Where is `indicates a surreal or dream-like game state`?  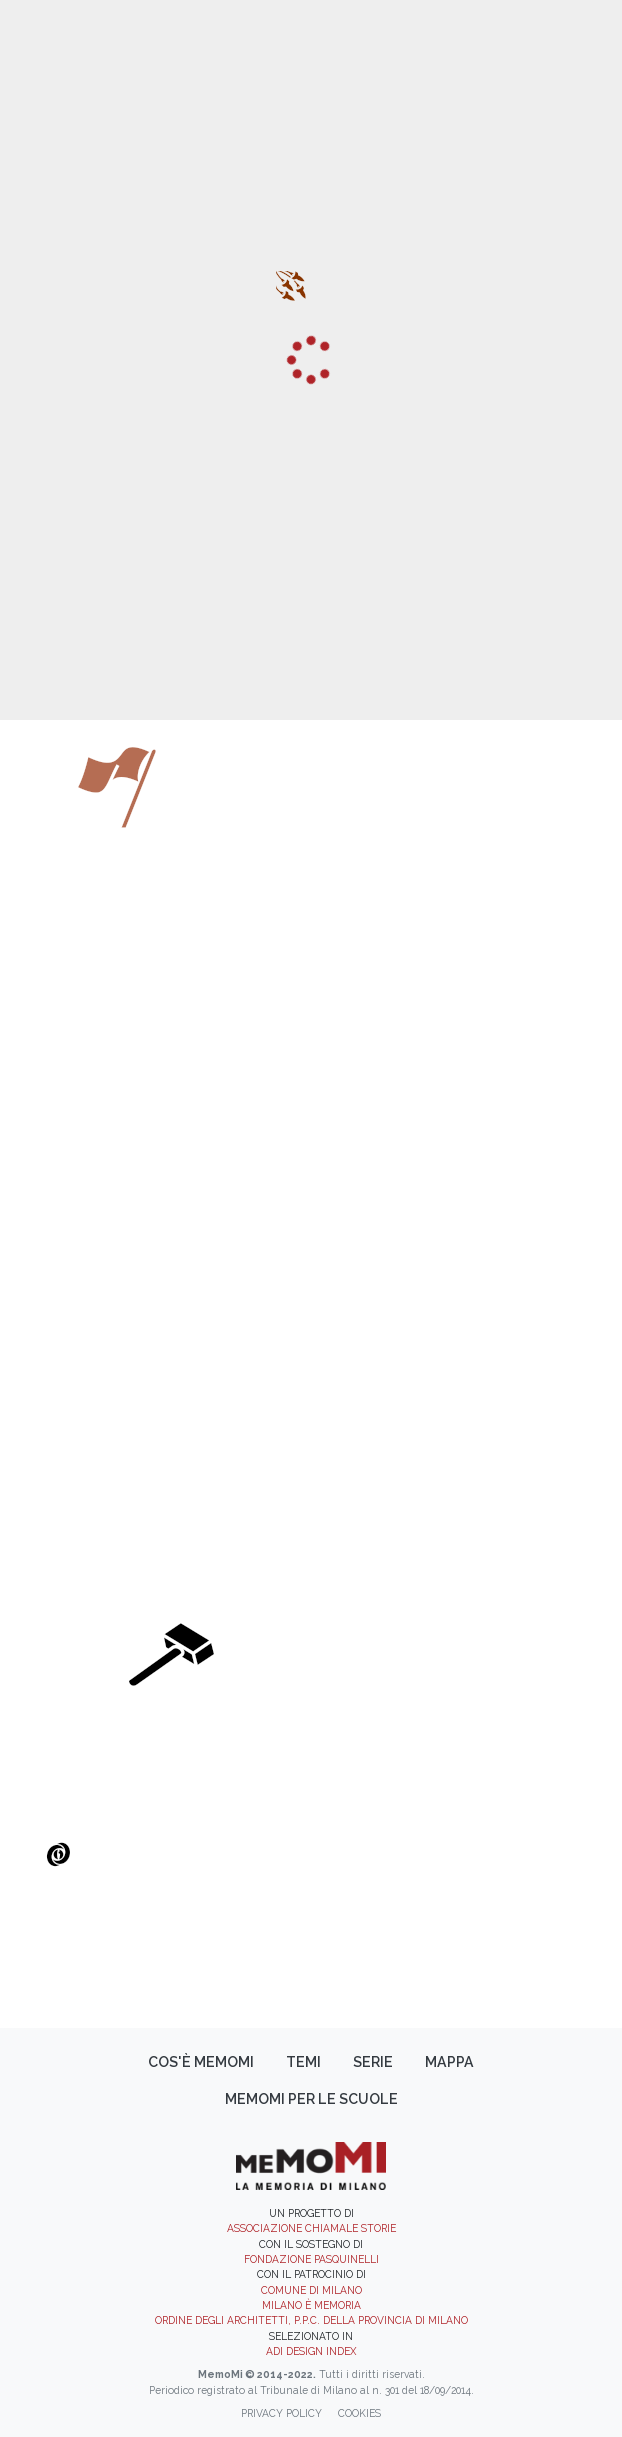
indicates a surreal or dream-like game state is located at coordinates (58, 1854).